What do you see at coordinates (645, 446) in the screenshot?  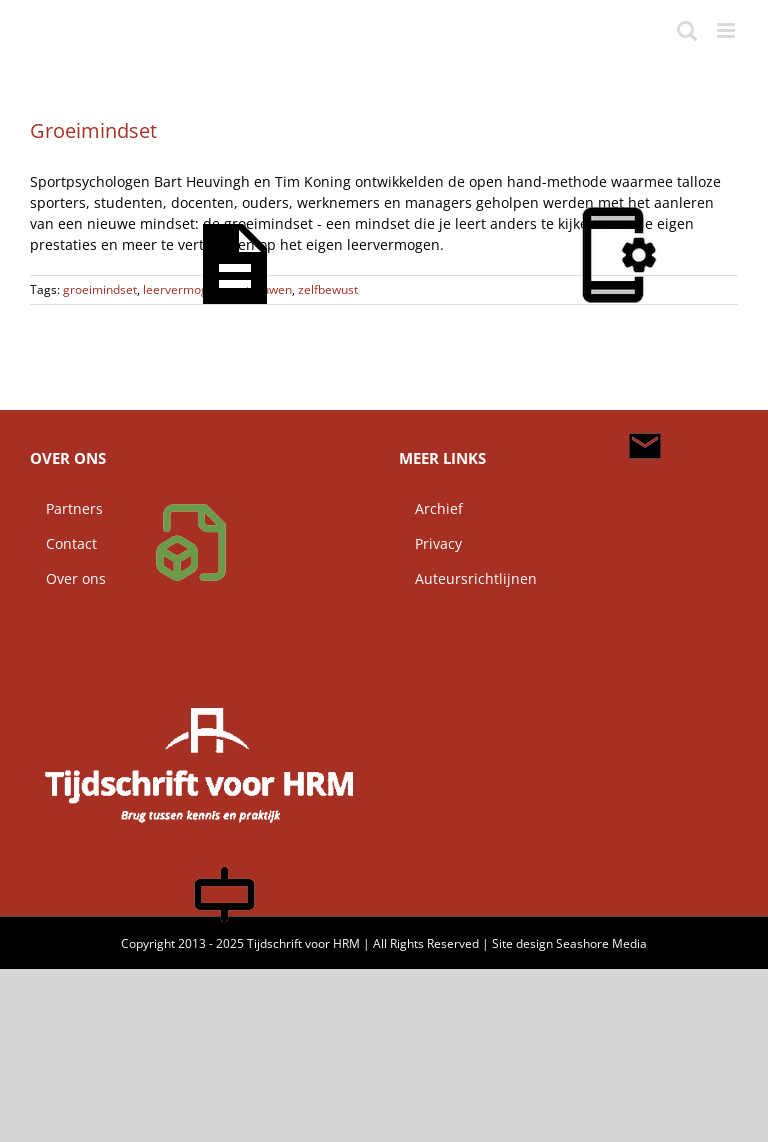 I see `open your email inbox` at bounding box center [645, 446].